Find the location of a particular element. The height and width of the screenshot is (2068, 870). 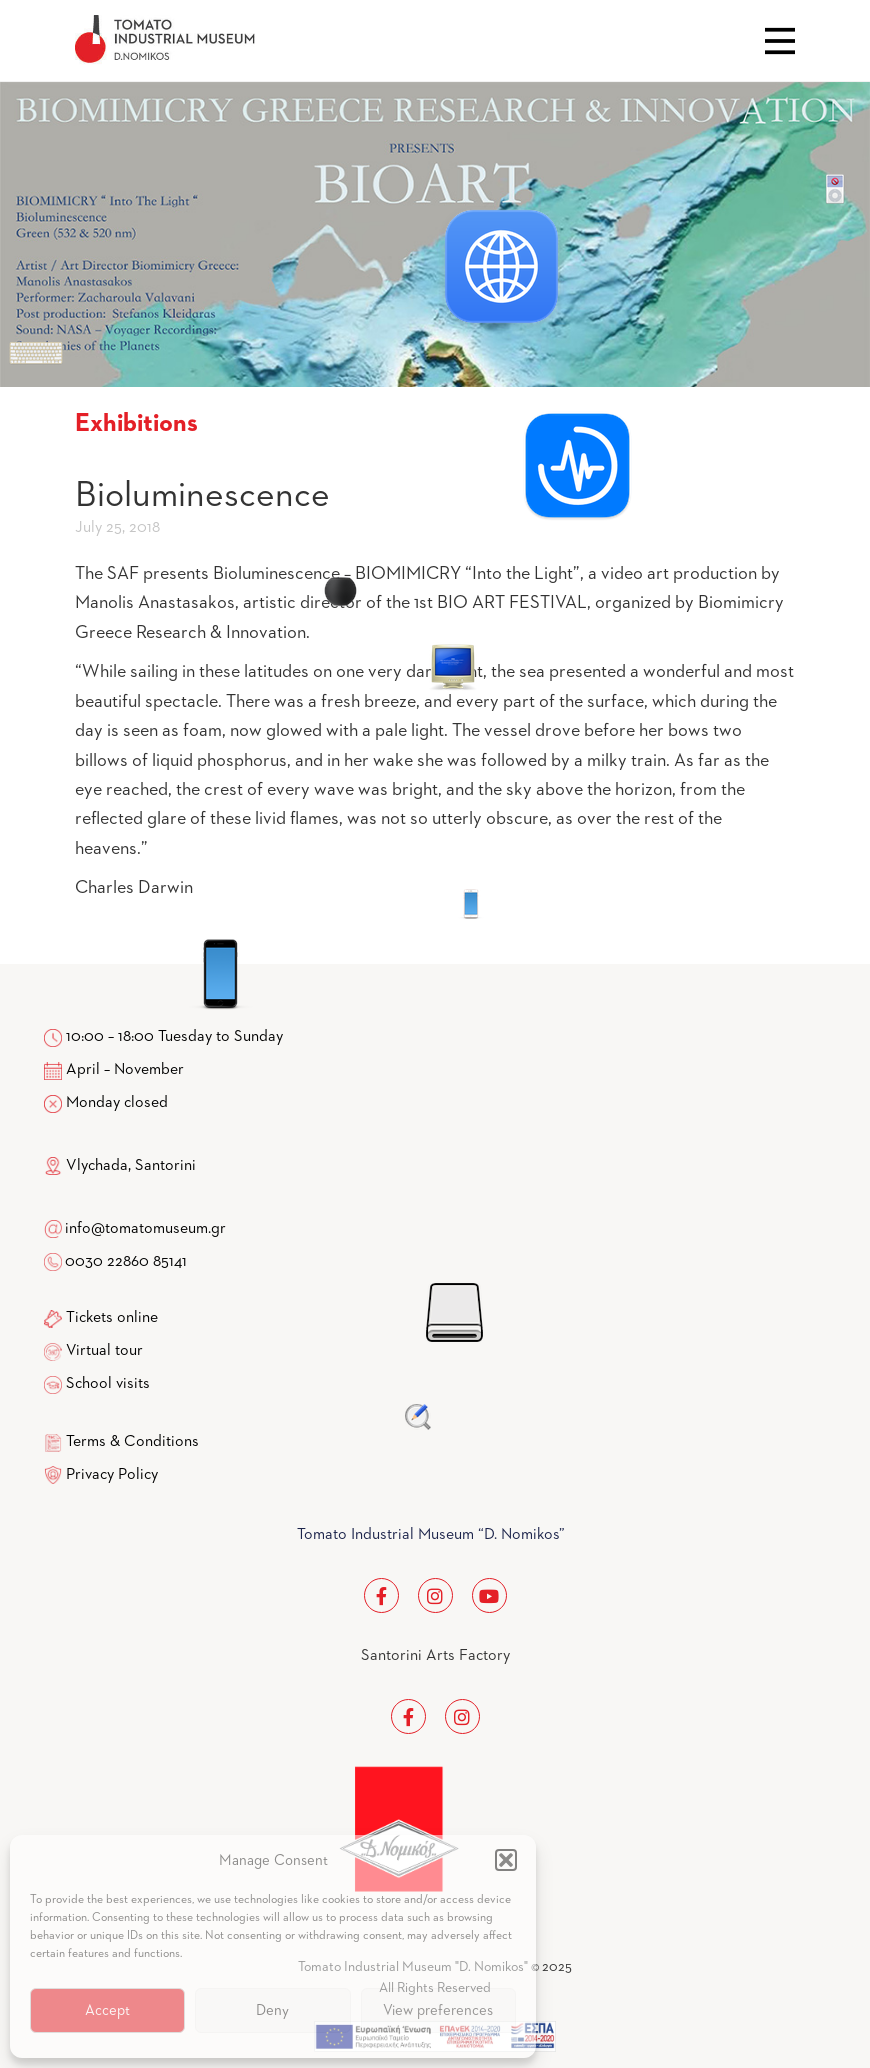

access language and region settings is located at coordinates (501, 268).